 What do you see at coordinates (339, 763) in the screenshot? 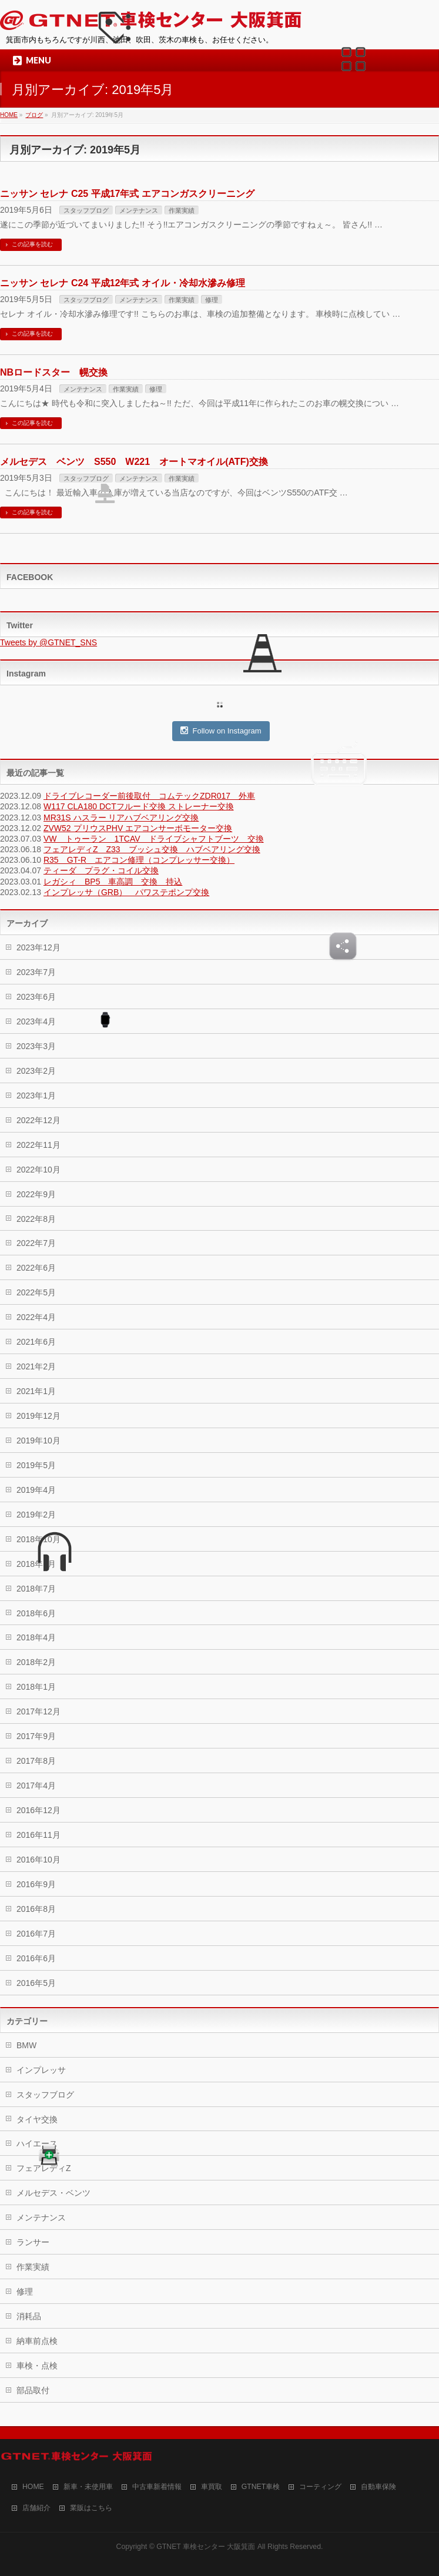
I see `switch keyboard layout or language` at bounding box center [339, 763].